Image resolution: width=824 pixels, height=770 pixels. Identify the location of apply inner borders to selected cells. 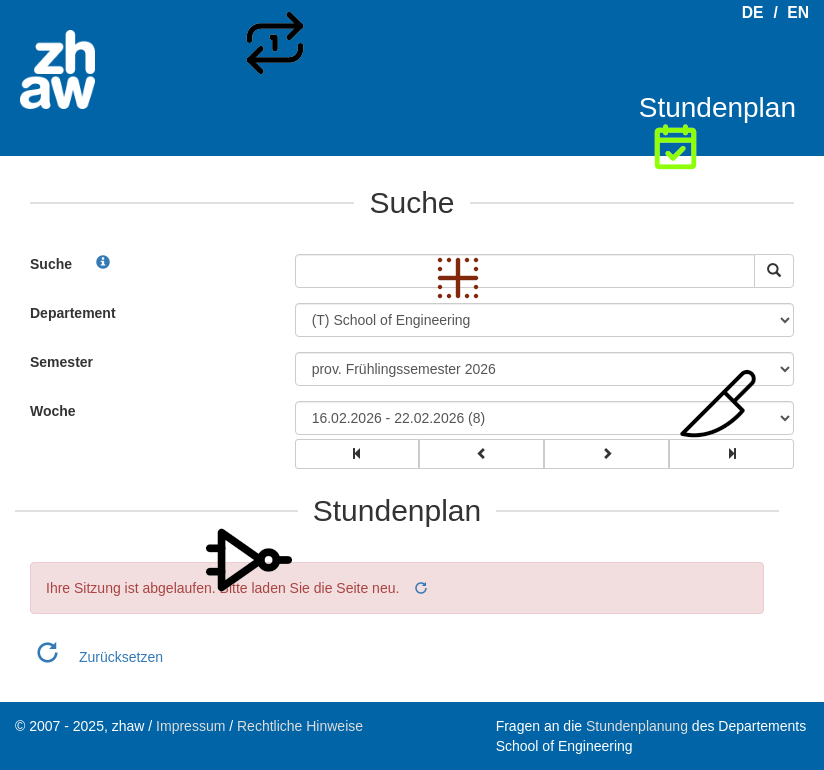
(458, 278).